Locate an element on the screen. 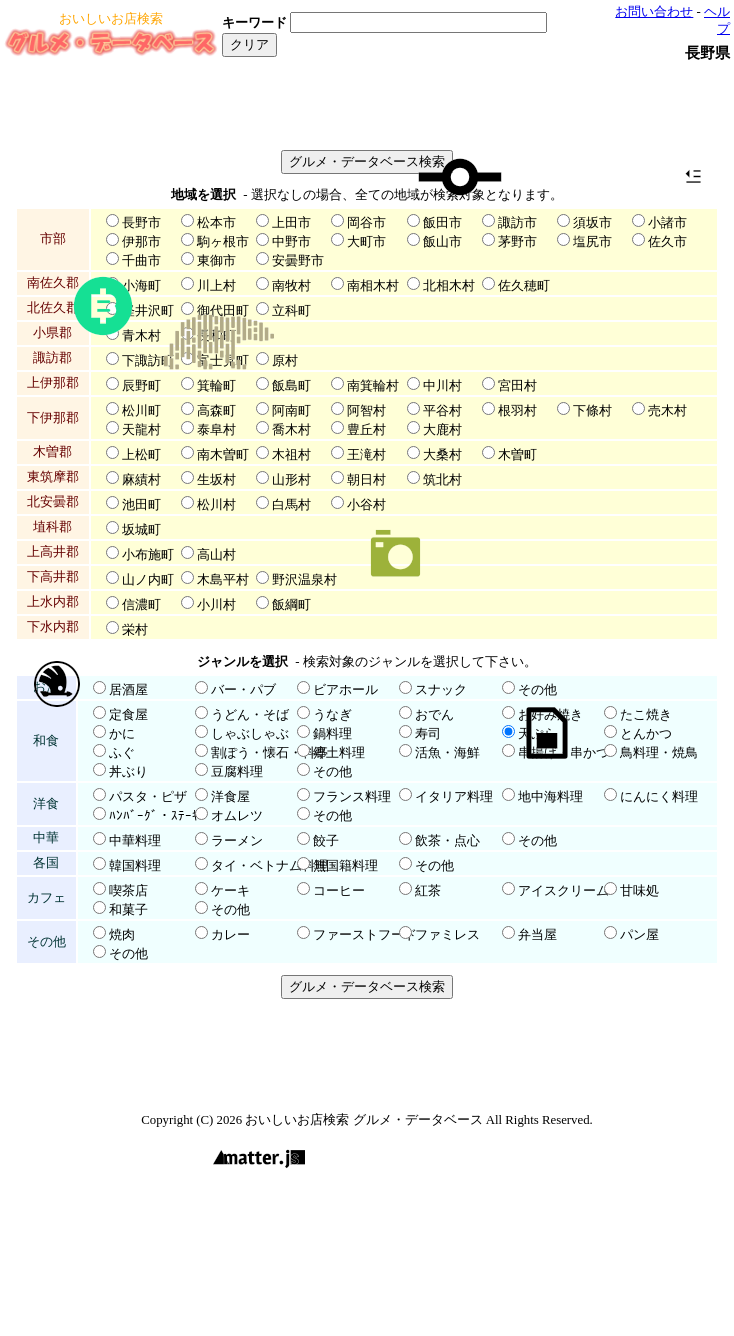 Image resolution: width=734 pixels, height=1336 pixels. polars data library branding is located at coordinates (219, 342).